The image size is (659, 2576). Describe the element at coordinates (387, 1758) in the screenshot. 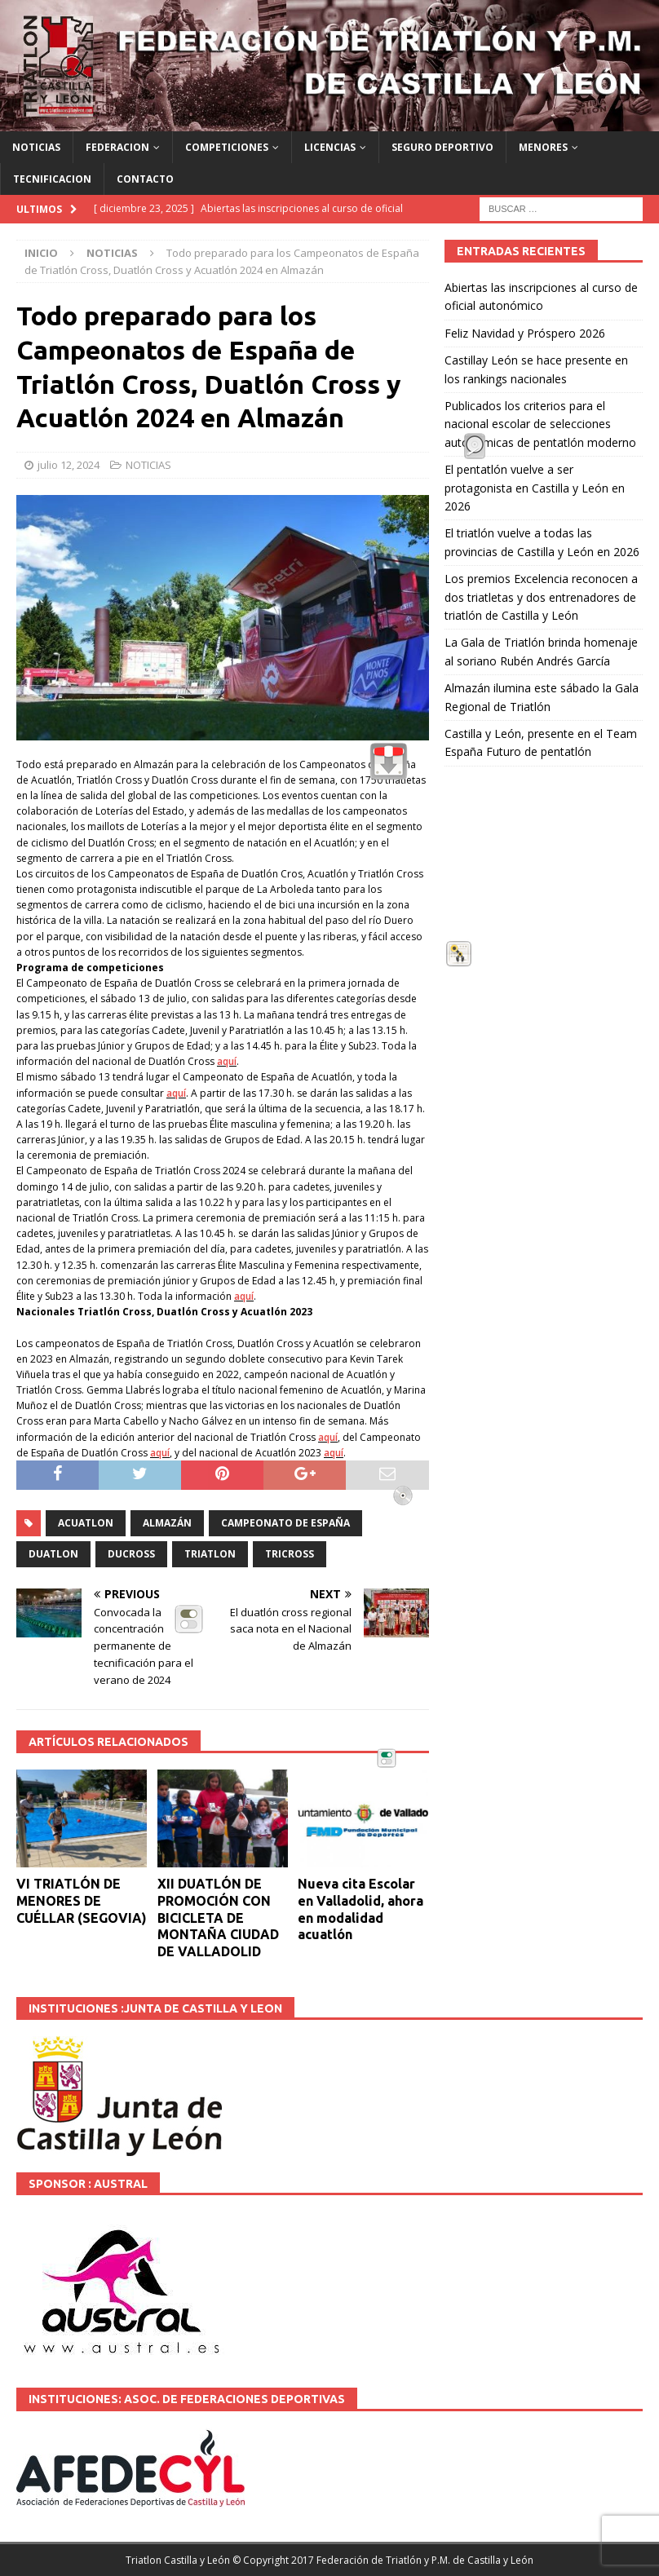

I see `open unity tweak tool settings` at that location.